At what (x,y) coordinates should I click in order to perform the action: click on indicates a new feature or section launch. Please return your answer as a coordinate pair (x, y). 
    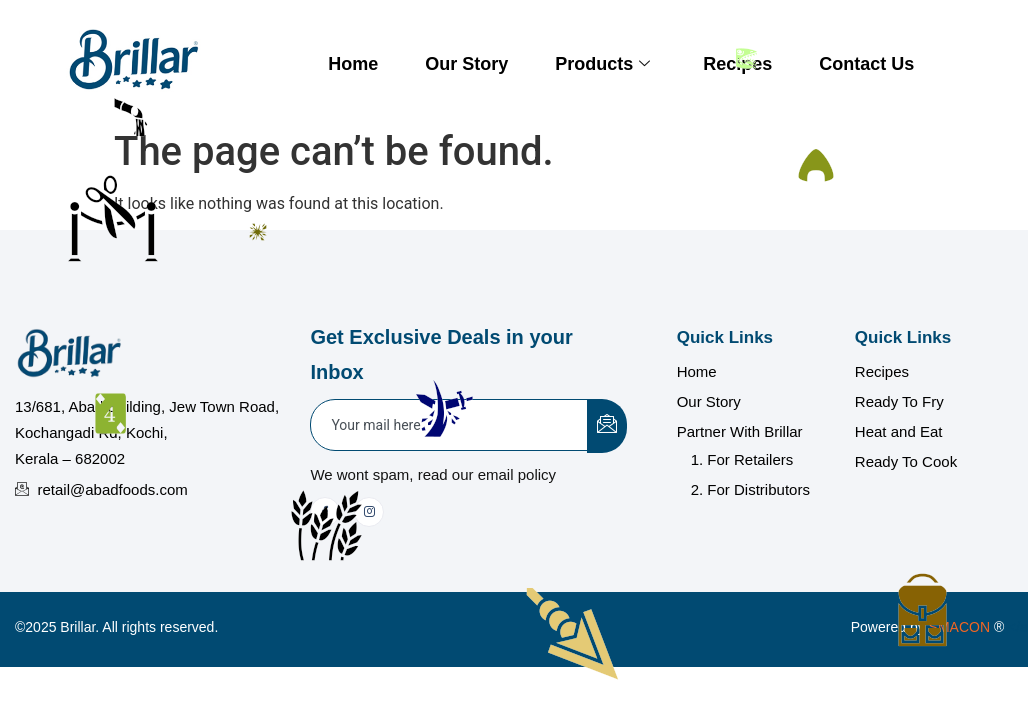
    Looking at the image, I should click on (113, 217).